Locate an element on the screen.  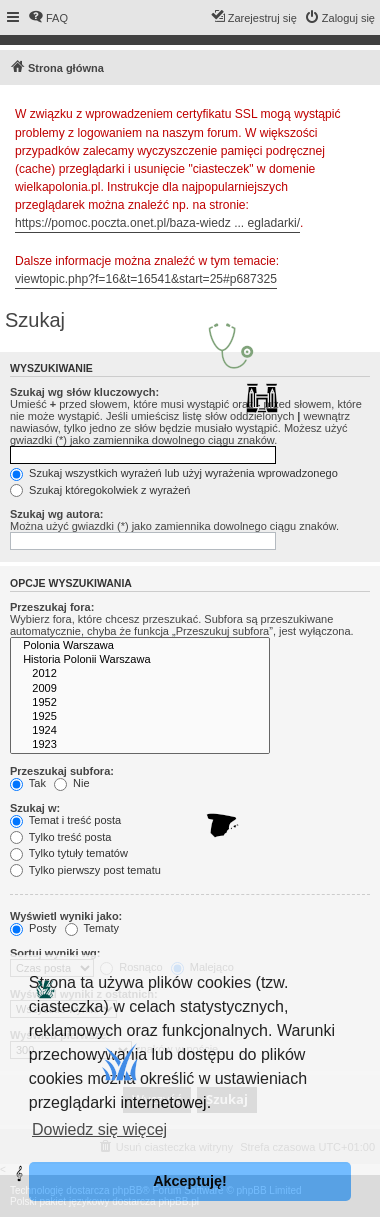
indicates tall grass or vegetation area in game is located at coordinates (120, 1061).